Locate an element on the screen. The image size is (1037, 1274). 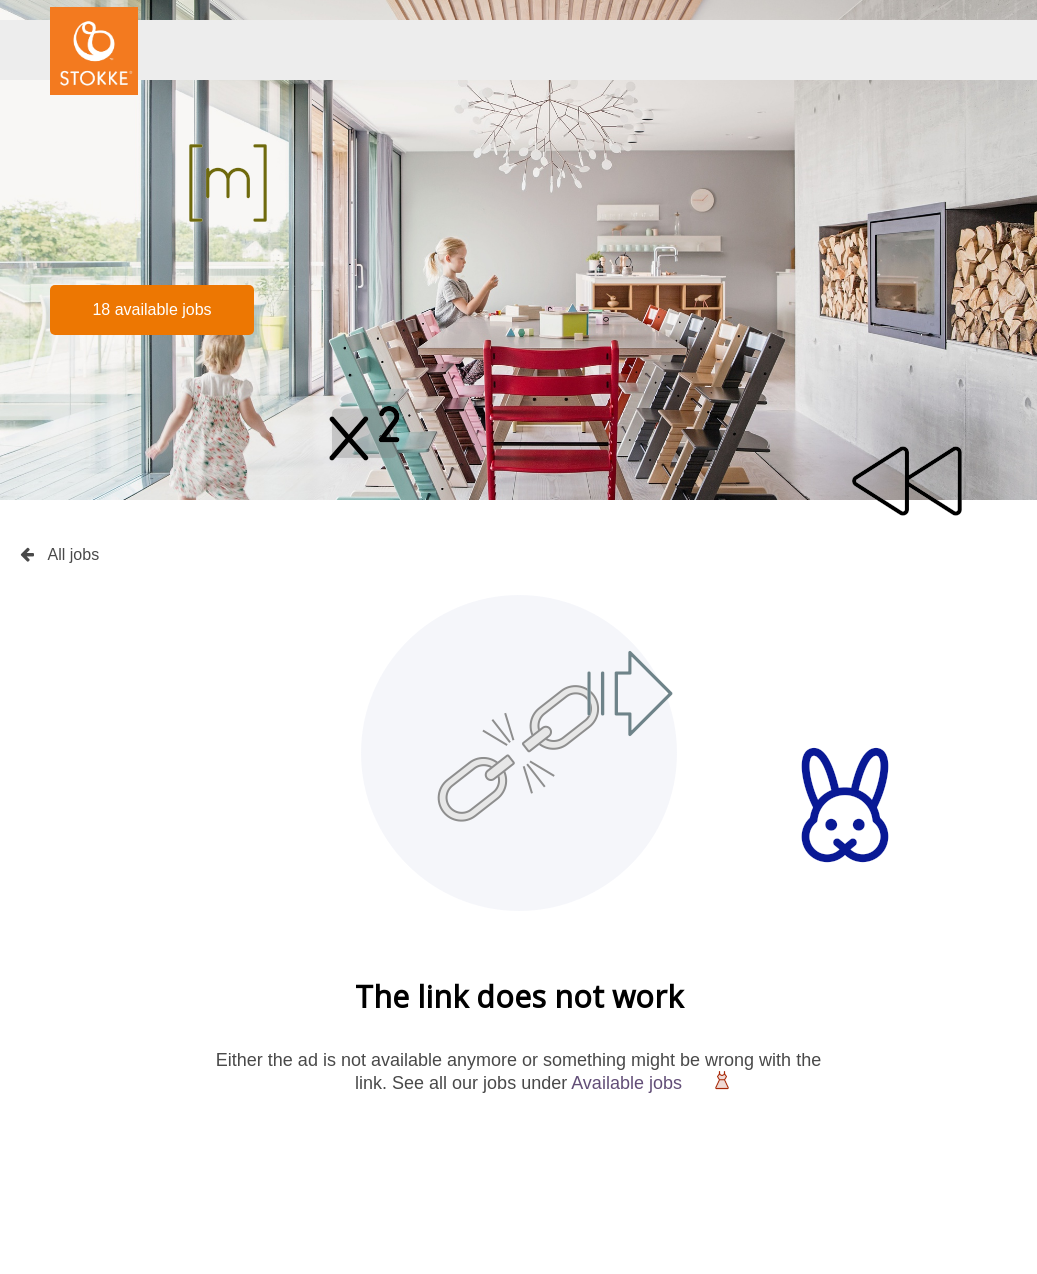
format text as superscript is located at coordinates (360, 434).